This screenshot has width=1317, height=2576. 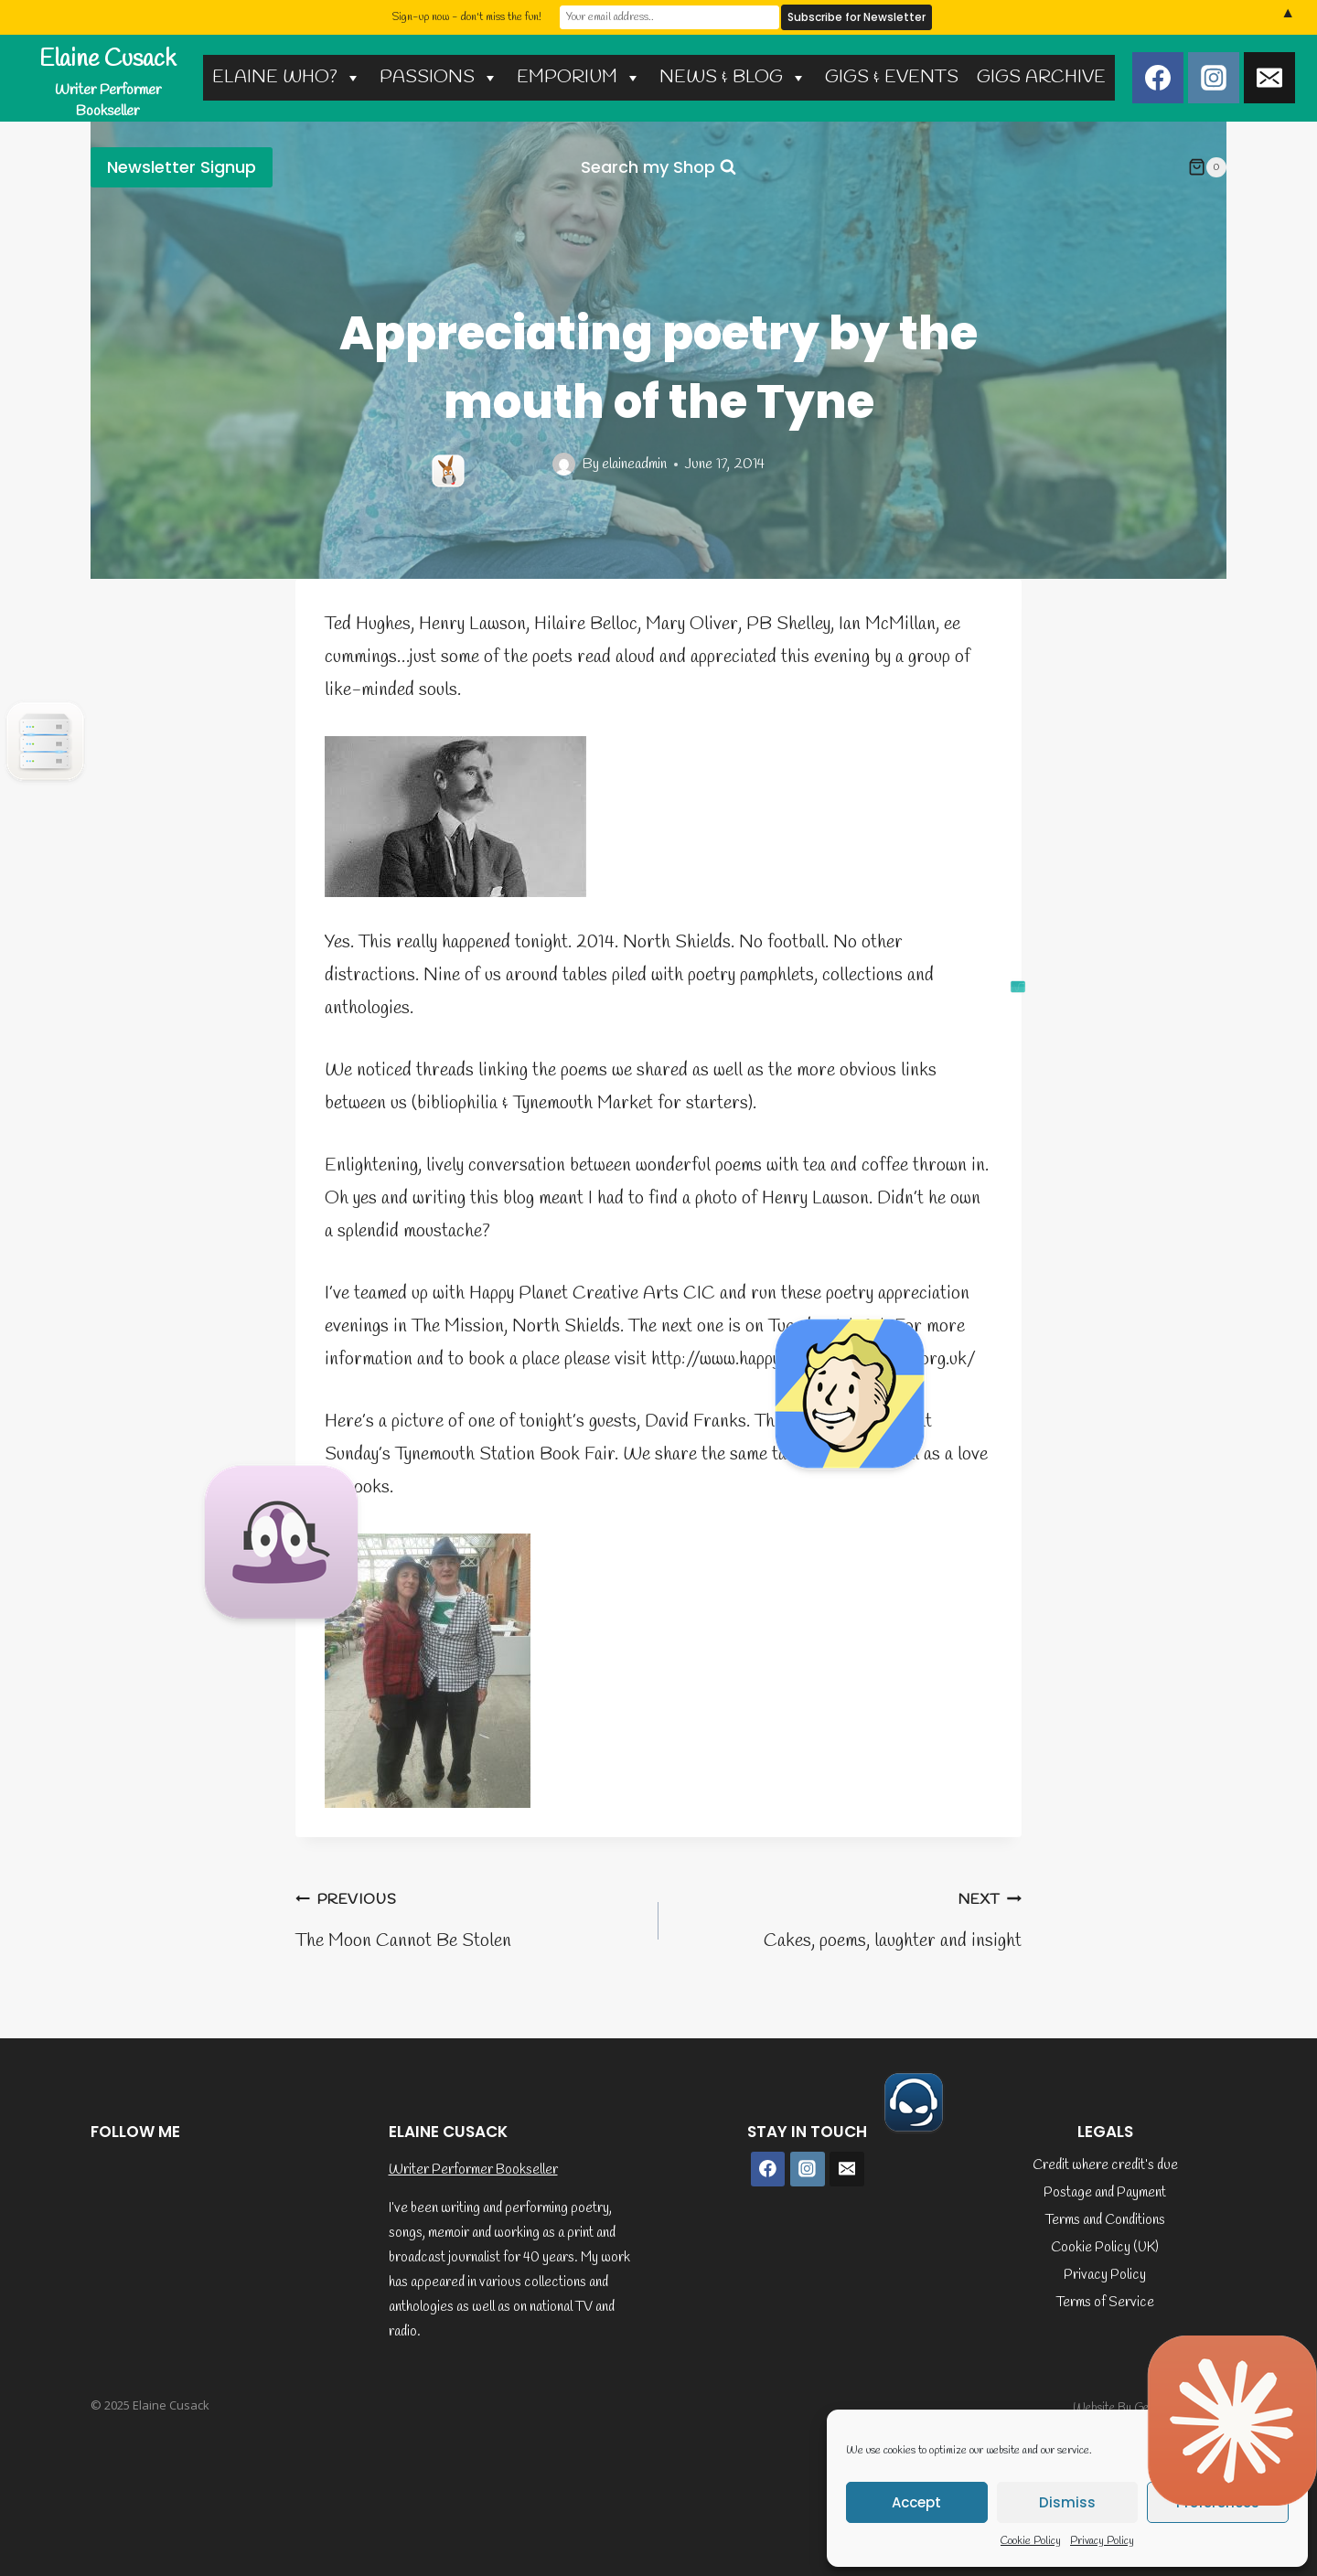 I want to click on open the Claude AI assistant app, so click(x=1232, y=2421).